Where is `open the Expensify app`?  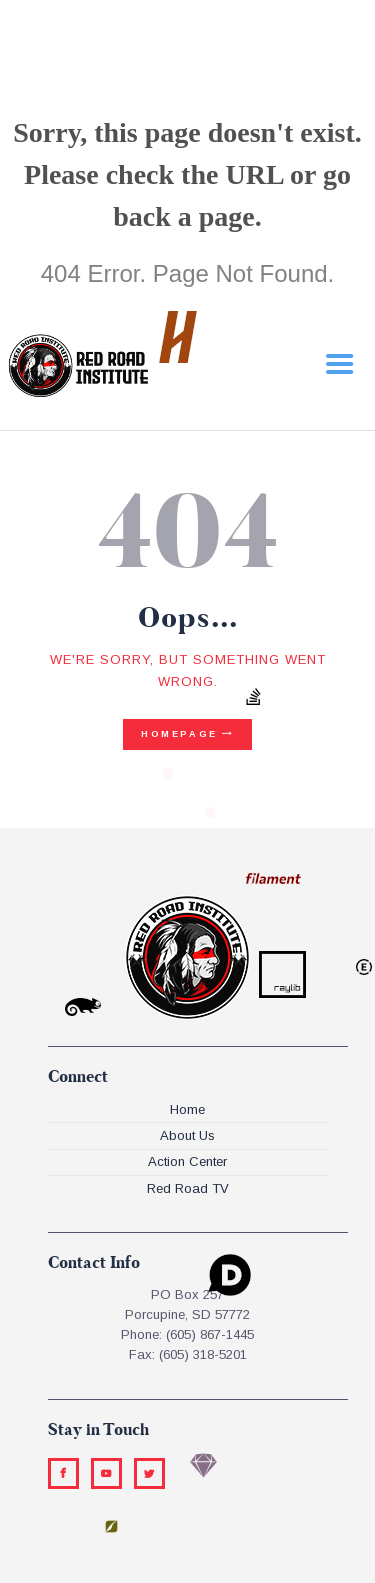
open the Expensify app is located at coordinates (364, 967).